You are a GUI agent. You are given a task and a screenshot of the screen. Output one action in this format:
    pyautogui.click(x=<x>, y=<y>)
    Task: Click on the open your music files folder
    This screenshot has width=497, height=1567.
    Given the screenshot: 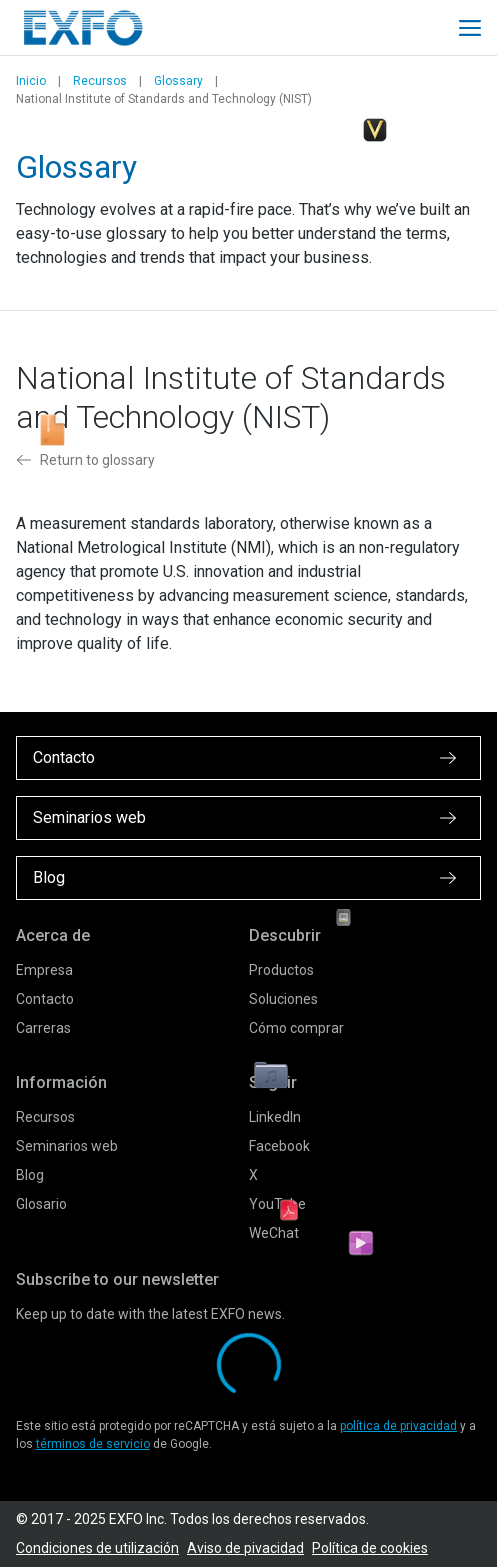 What is the action you would take?
    pyautogui.click(x=271, y=1075)
    